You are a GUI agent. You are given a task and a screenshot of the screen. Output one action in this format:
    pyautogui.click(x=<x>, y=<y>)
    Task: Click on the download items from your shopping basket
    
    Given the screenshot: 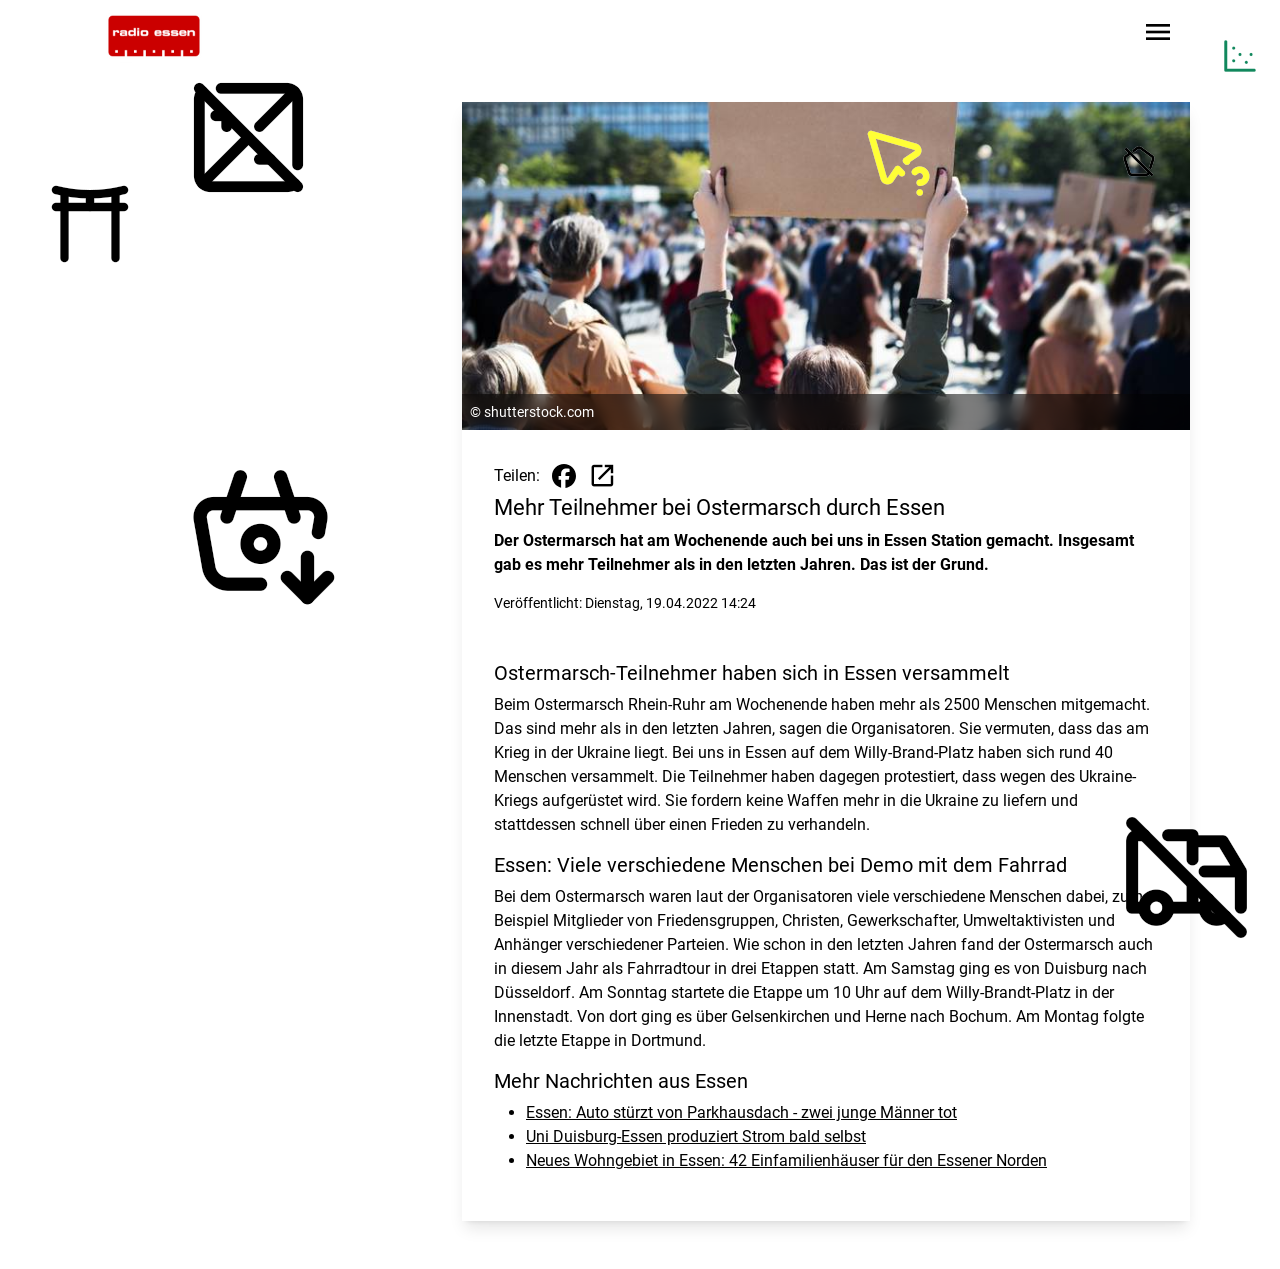 What is the action you would take?
    pyautogui.click(x=260, y=530)
    